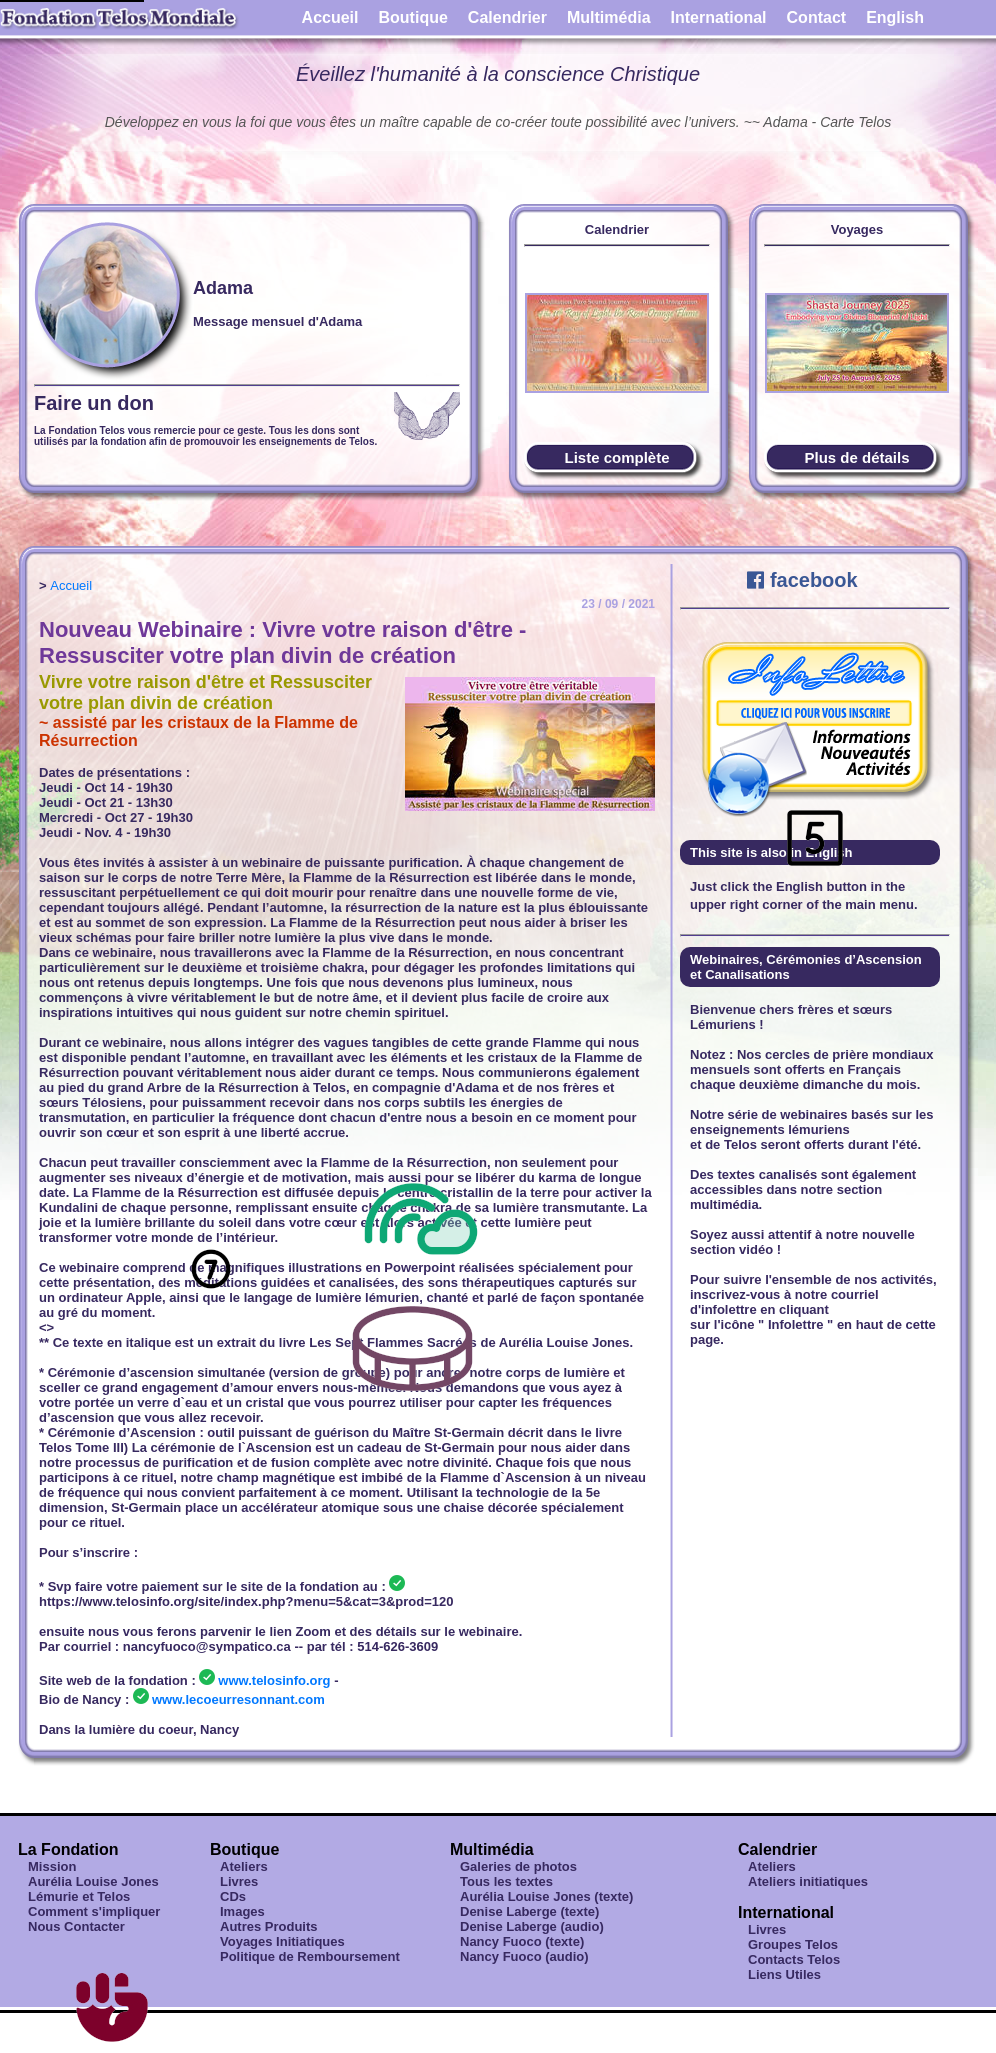  Describe the element at coordinates (112, 2006) in the screenshot. I see `indicates solidarity or support action` at that location.